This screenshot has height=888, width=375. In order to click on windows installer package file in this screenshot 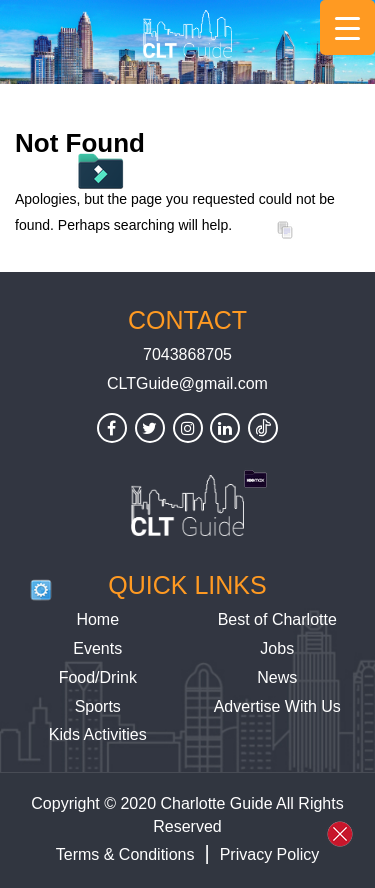, I will do `click(41, 590)`.